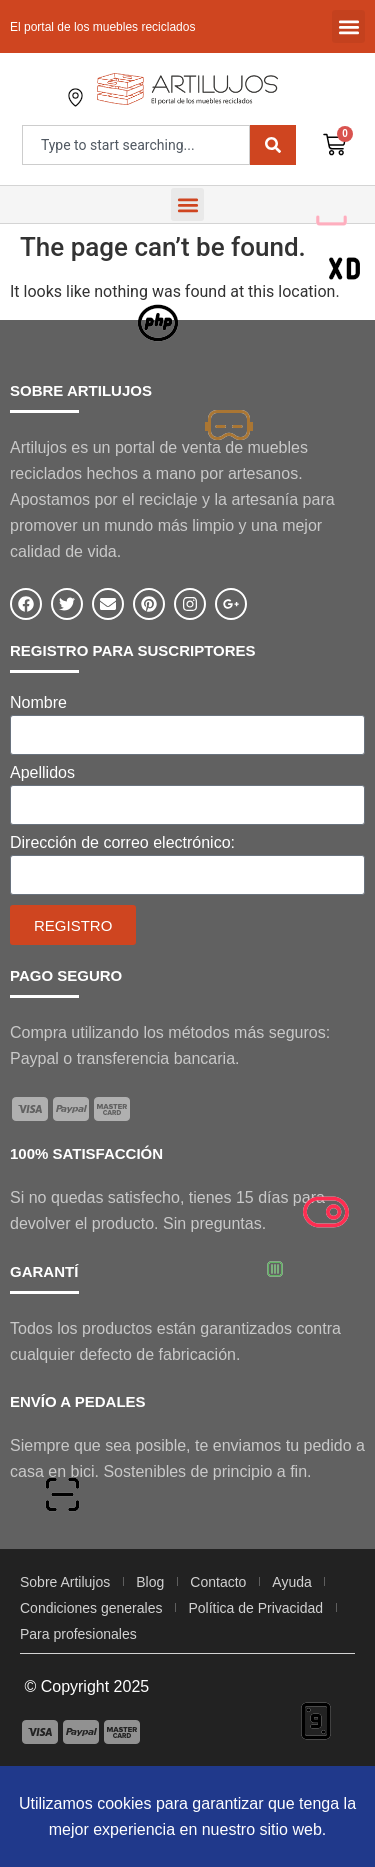  Describe the element at coordinates (75, 97) in the screenshot. I see `view or set a location on the map` at that location.